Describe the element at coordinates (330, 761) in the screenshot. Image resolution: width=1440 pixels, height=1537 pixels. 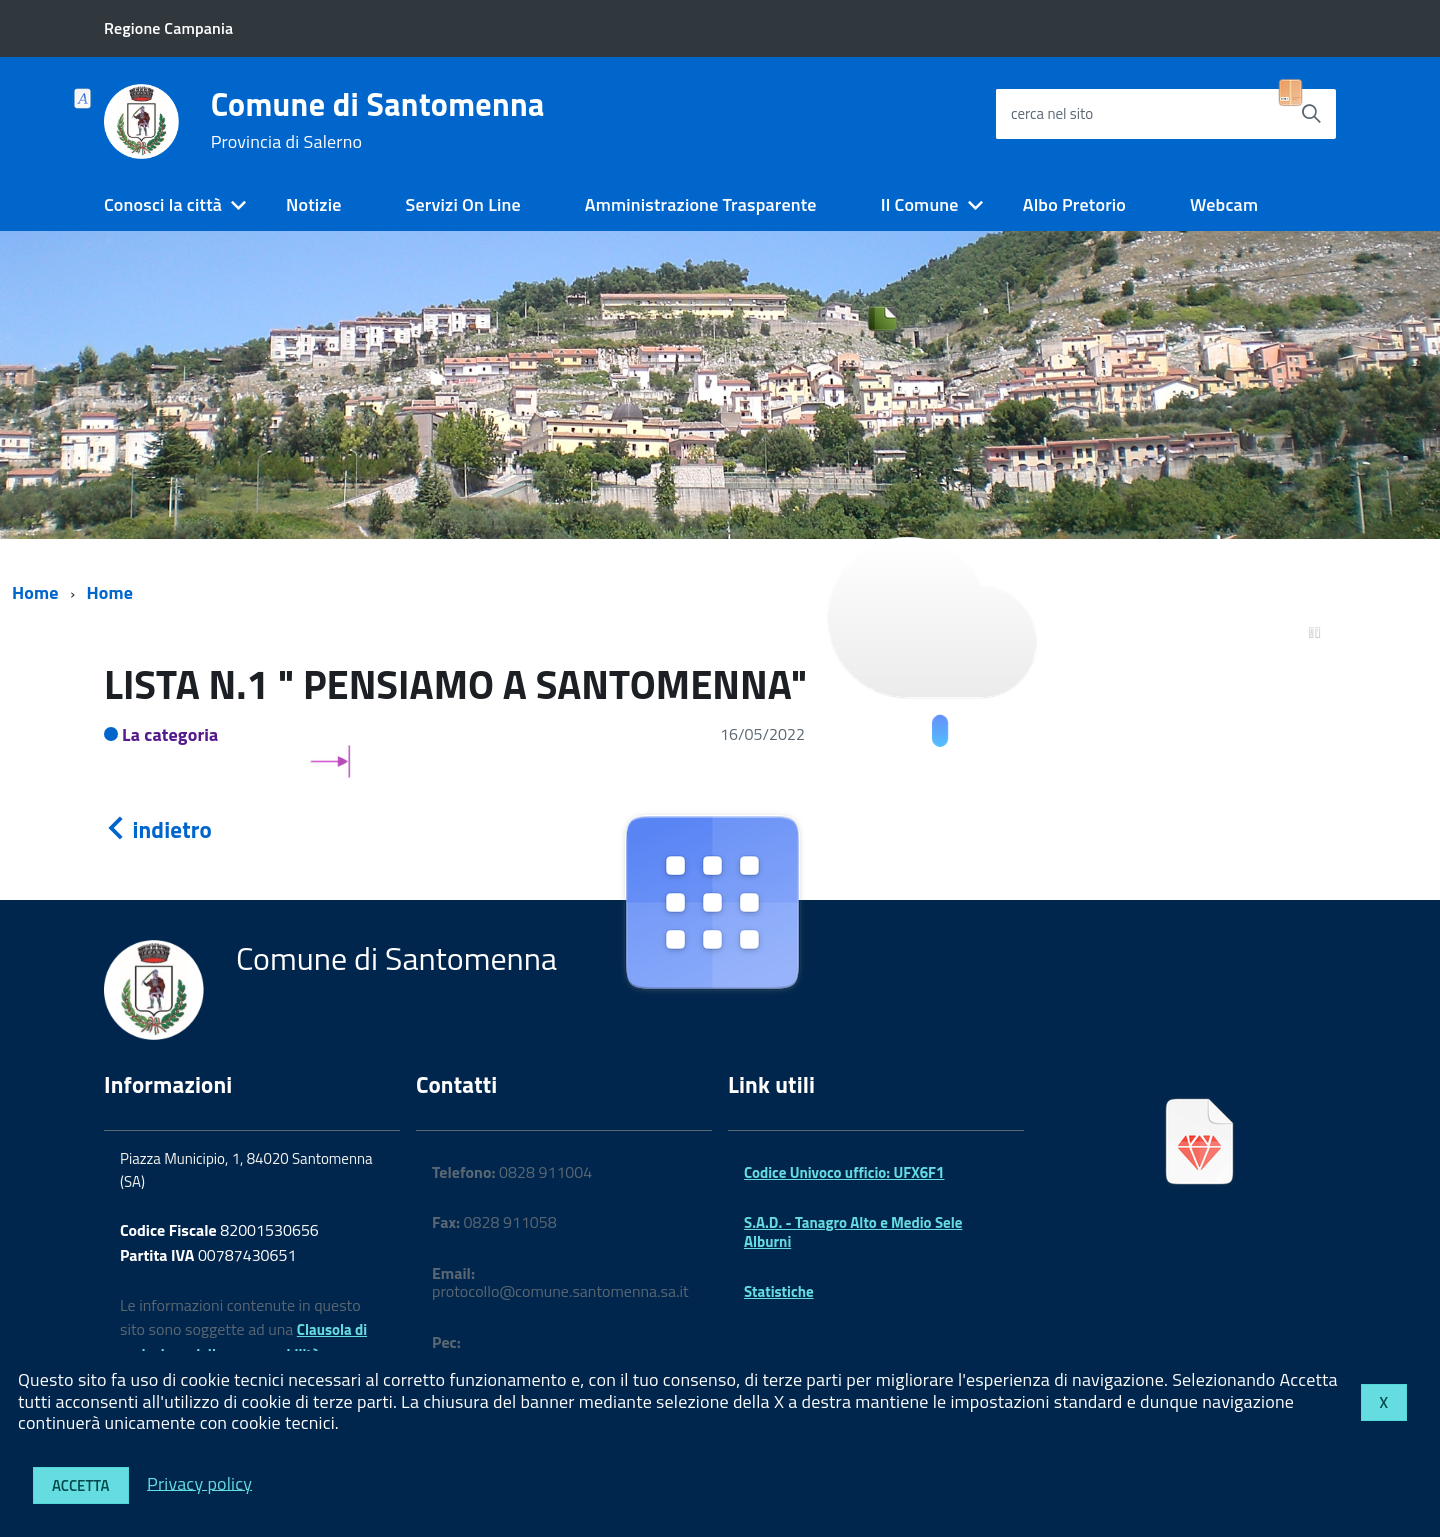
I see `jump to the last item in a list` at that location.